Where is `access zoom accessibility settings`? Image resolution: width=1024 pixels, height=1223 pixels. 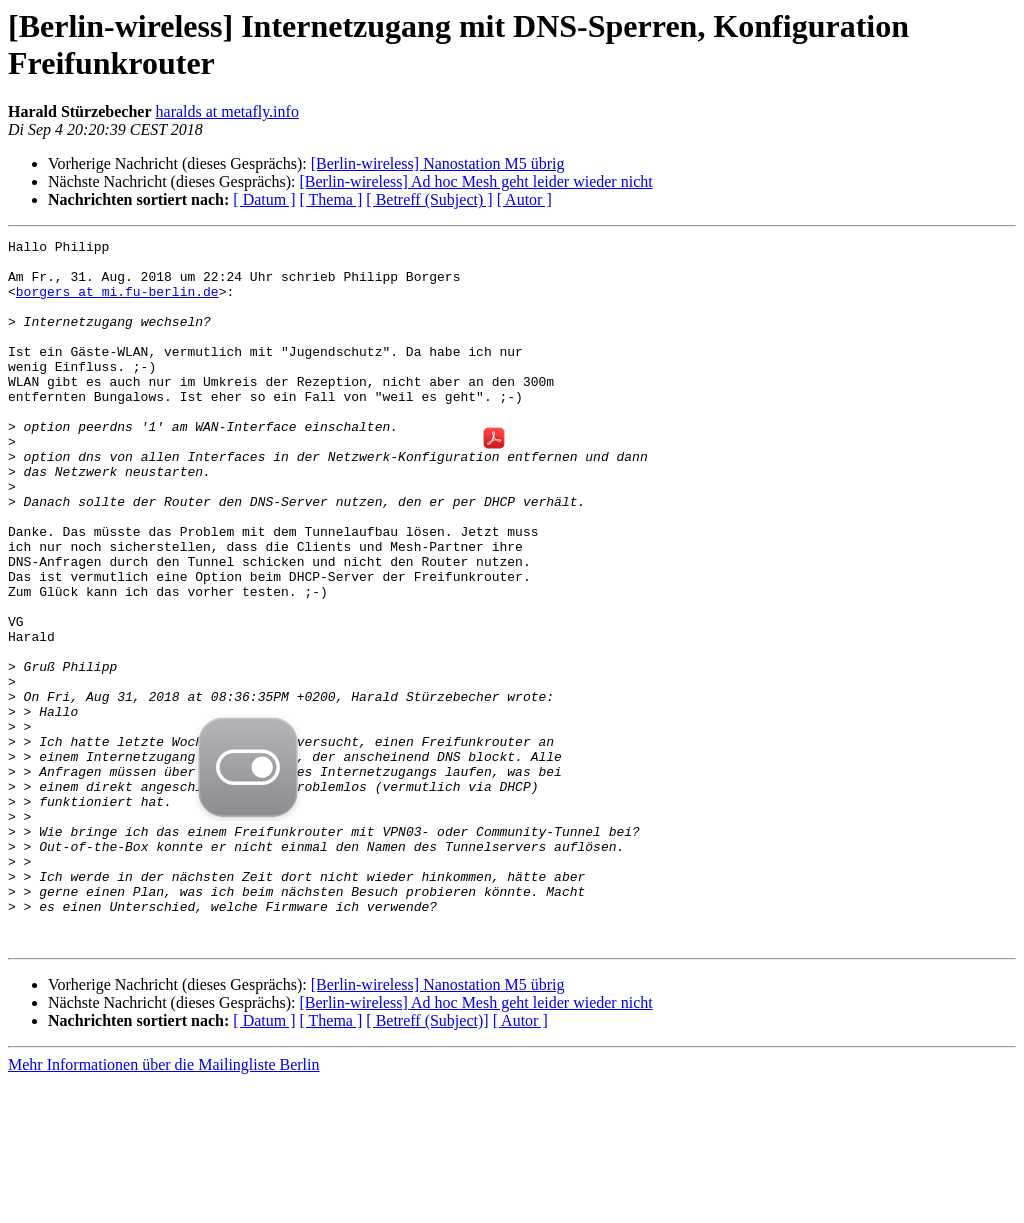 access zoom accessibility settings is located at coordinates (248, 769).